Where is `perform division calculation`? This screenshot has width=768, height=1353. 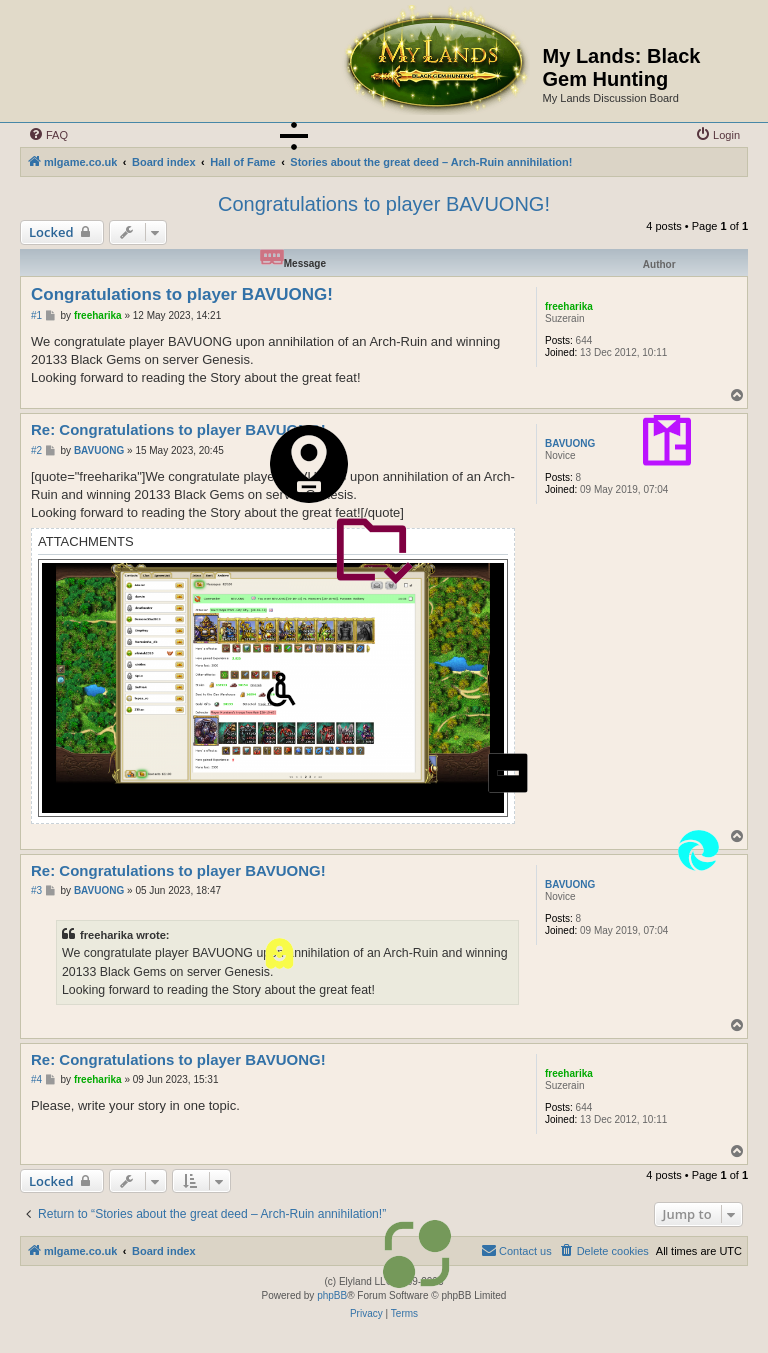 perform division calculation is located at coordinates (294, 136).